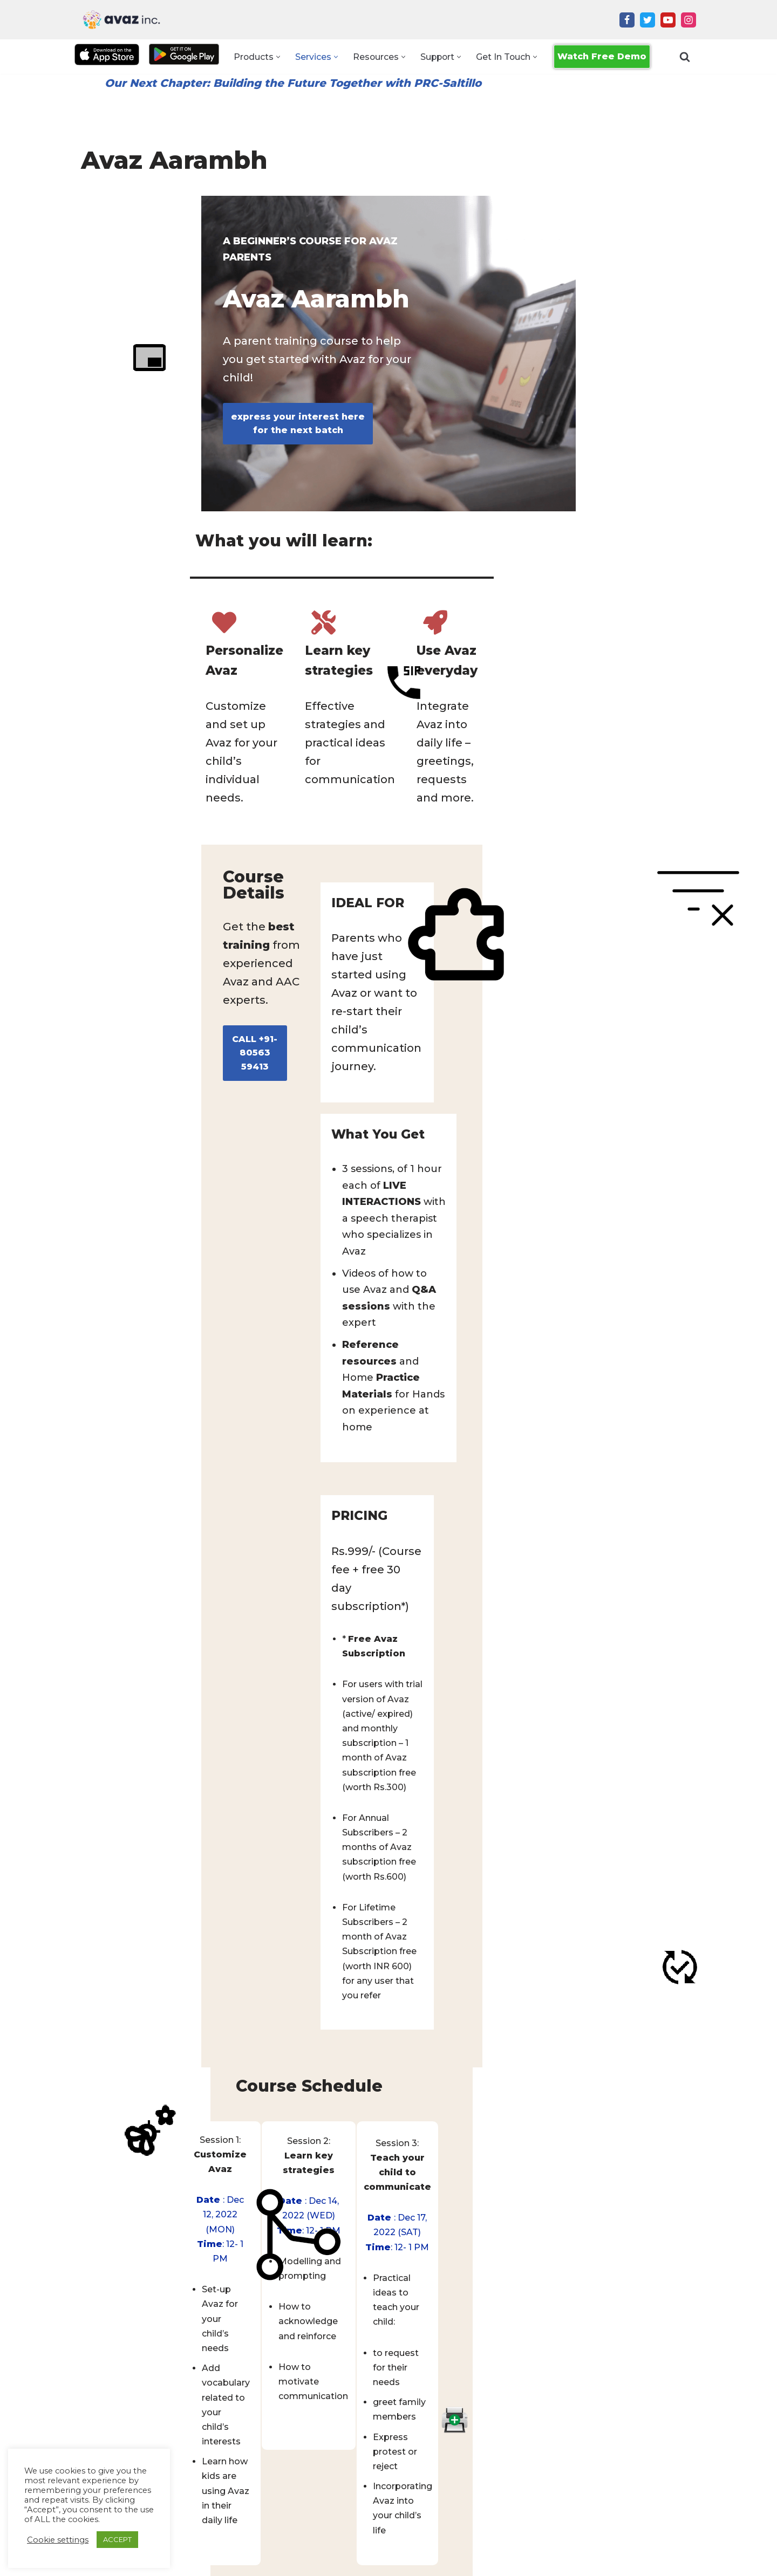 Image resolution: width=777 pixels, height=2576 pixels. Describe the element at coordinates (680, 1967) in the screenshot. I see `indicates content has been published with recent changes` at that location.